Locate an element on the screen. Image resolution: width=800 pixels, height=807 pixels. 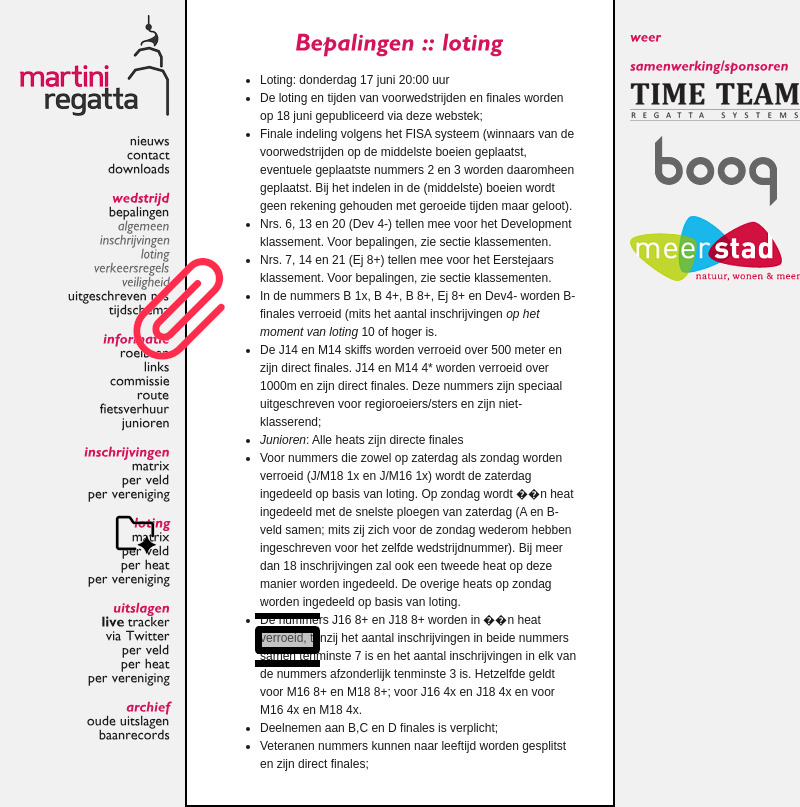
view day layout or agenda is located at coordinates (289, 640).